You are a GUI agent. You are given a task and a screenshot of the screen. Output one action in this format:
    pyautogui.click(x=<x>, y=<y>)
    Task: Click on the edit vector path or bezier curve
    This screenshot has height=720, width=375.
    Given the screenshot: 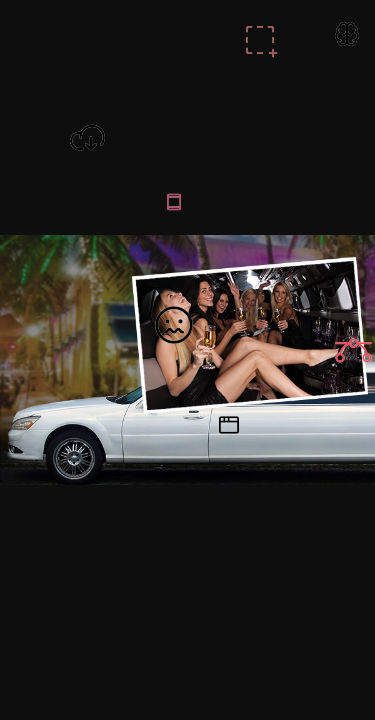 What is the action you would take?
    pyautogui.click(x=353, y=350)
    